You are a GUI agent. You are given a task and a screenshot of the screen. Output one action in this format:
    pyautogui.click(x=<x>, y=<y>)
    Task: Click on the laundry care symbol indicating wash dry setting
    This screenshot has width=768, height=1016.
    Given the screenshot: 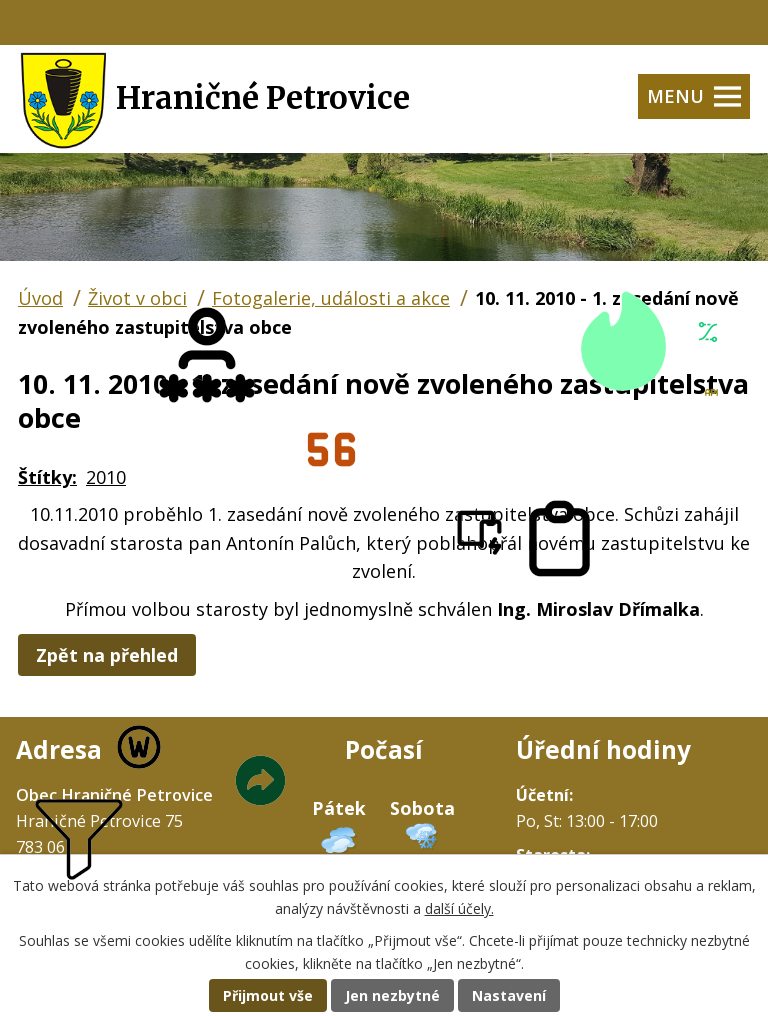 What is the action you would take?
    pyautogui.click(x=139, y=747)
    